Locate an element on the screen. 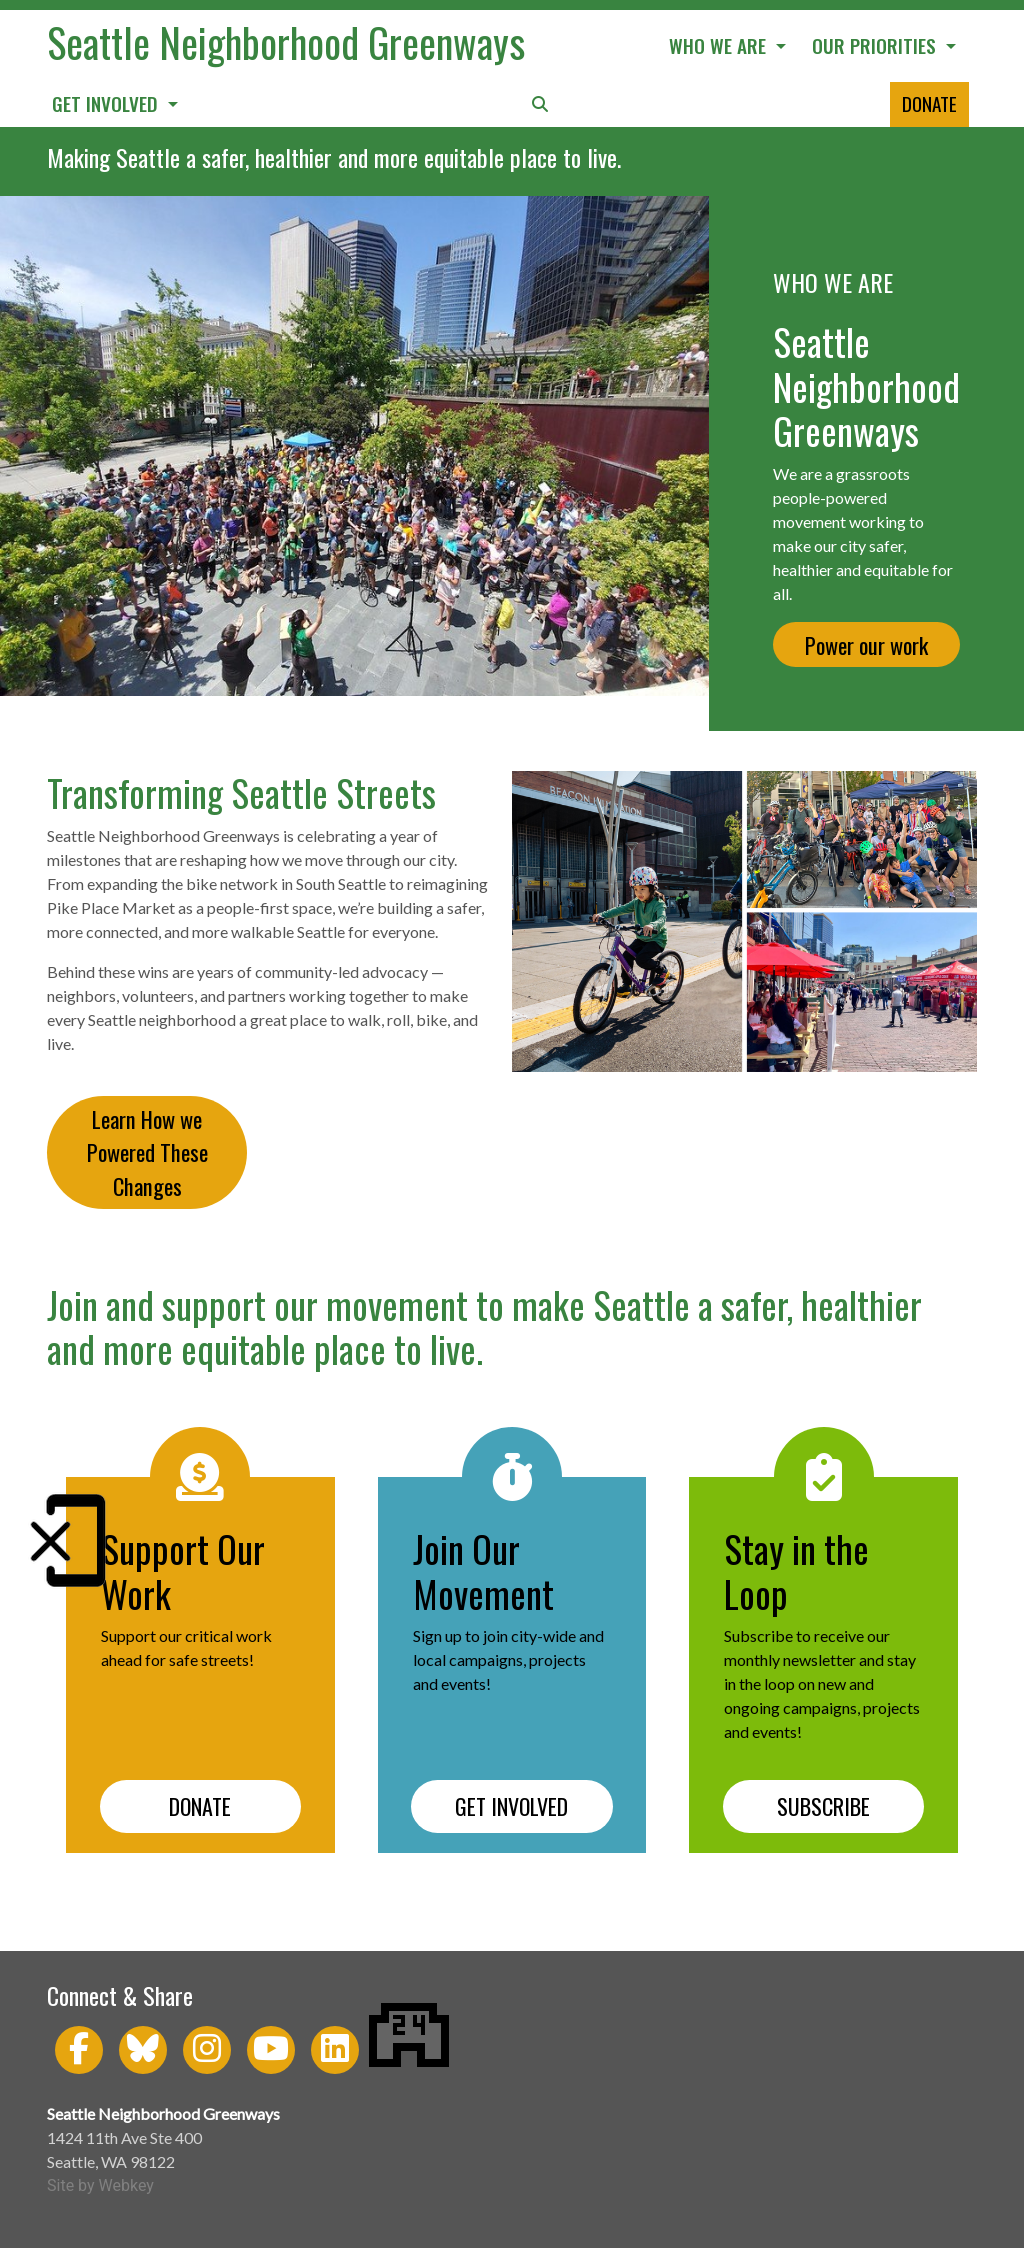 The height and width of the screenshot is (2248, 1024). find nearby convenience stores is located at coordinates (409, 2035).